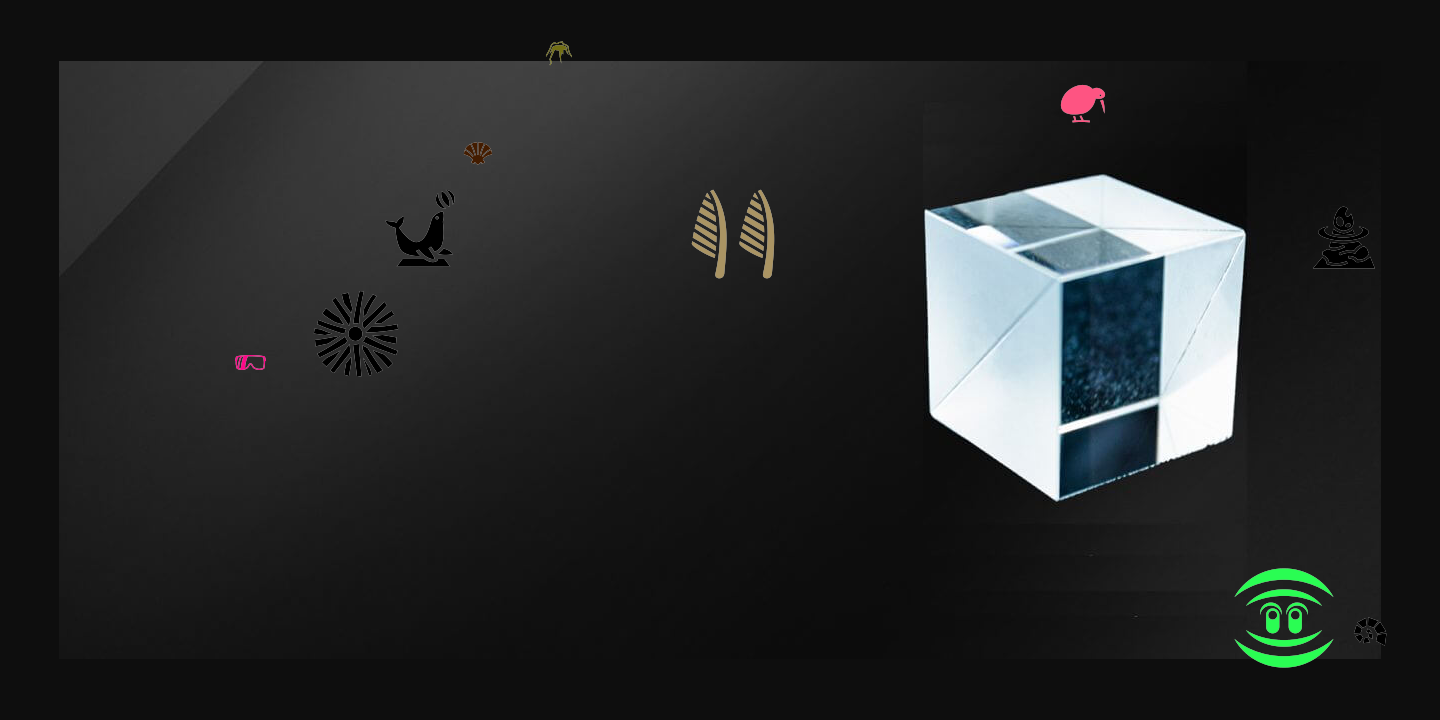  I want to click on dandelion flower icon for nature or garden-themed game elements, so click(356, 334).